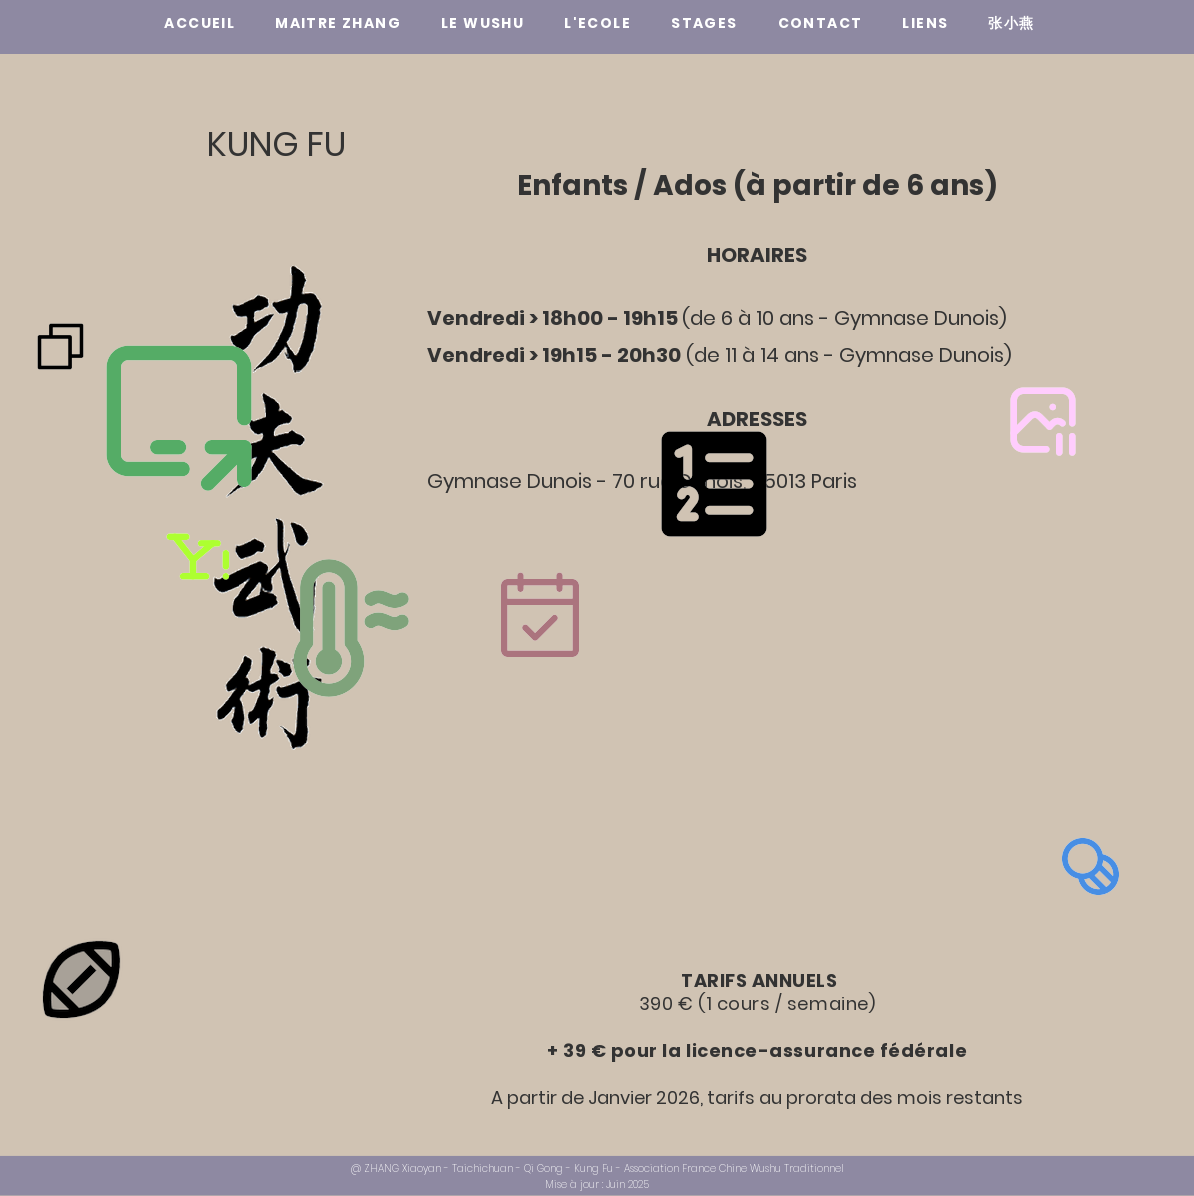 This screenshot has width=1194, height=1196. Describe the element at coordinates (199, 556) in the screenshot. I see `link to Yahoo account` at that location.